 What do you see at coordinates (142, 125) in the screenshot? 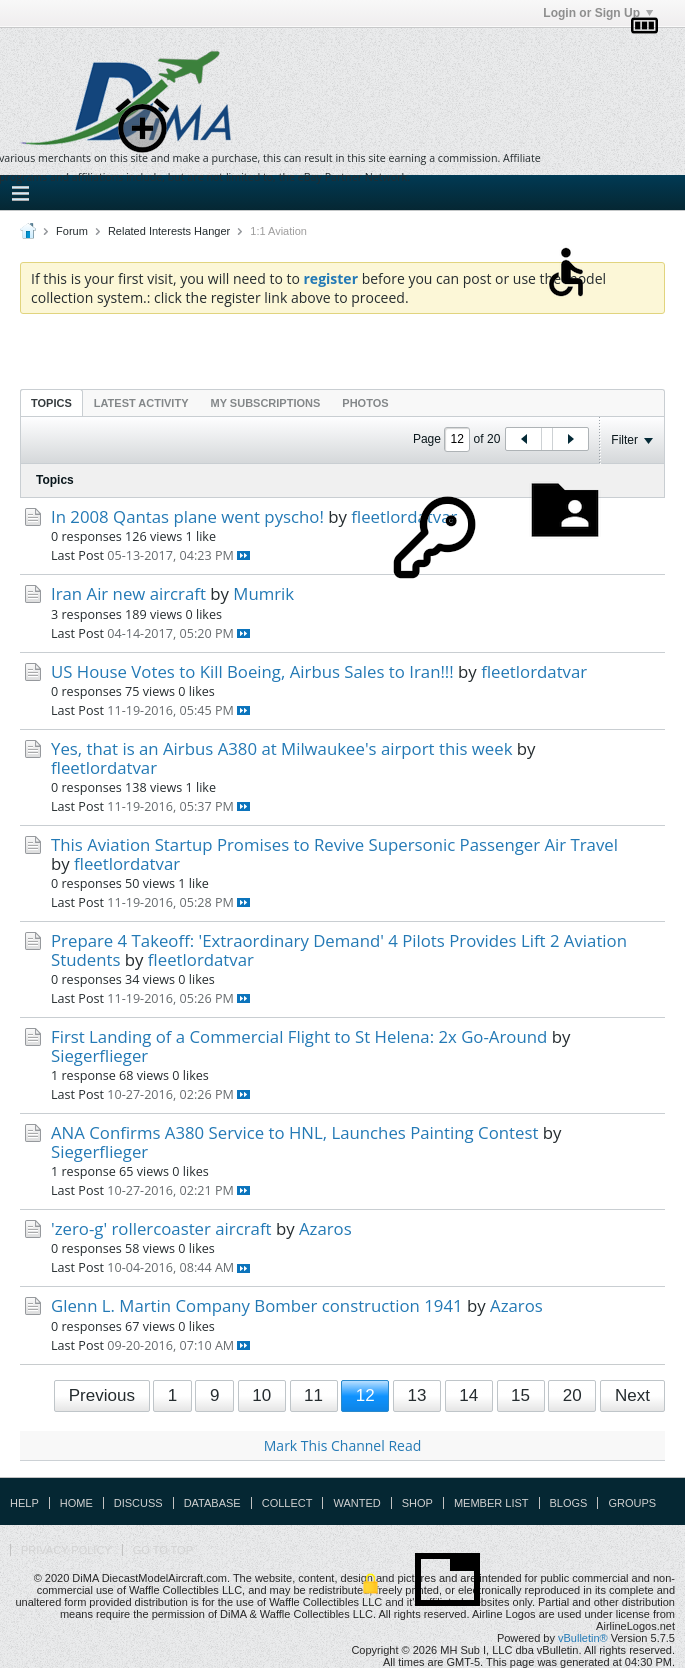
I see `add a new alarm` at bounding box center [142, 125].